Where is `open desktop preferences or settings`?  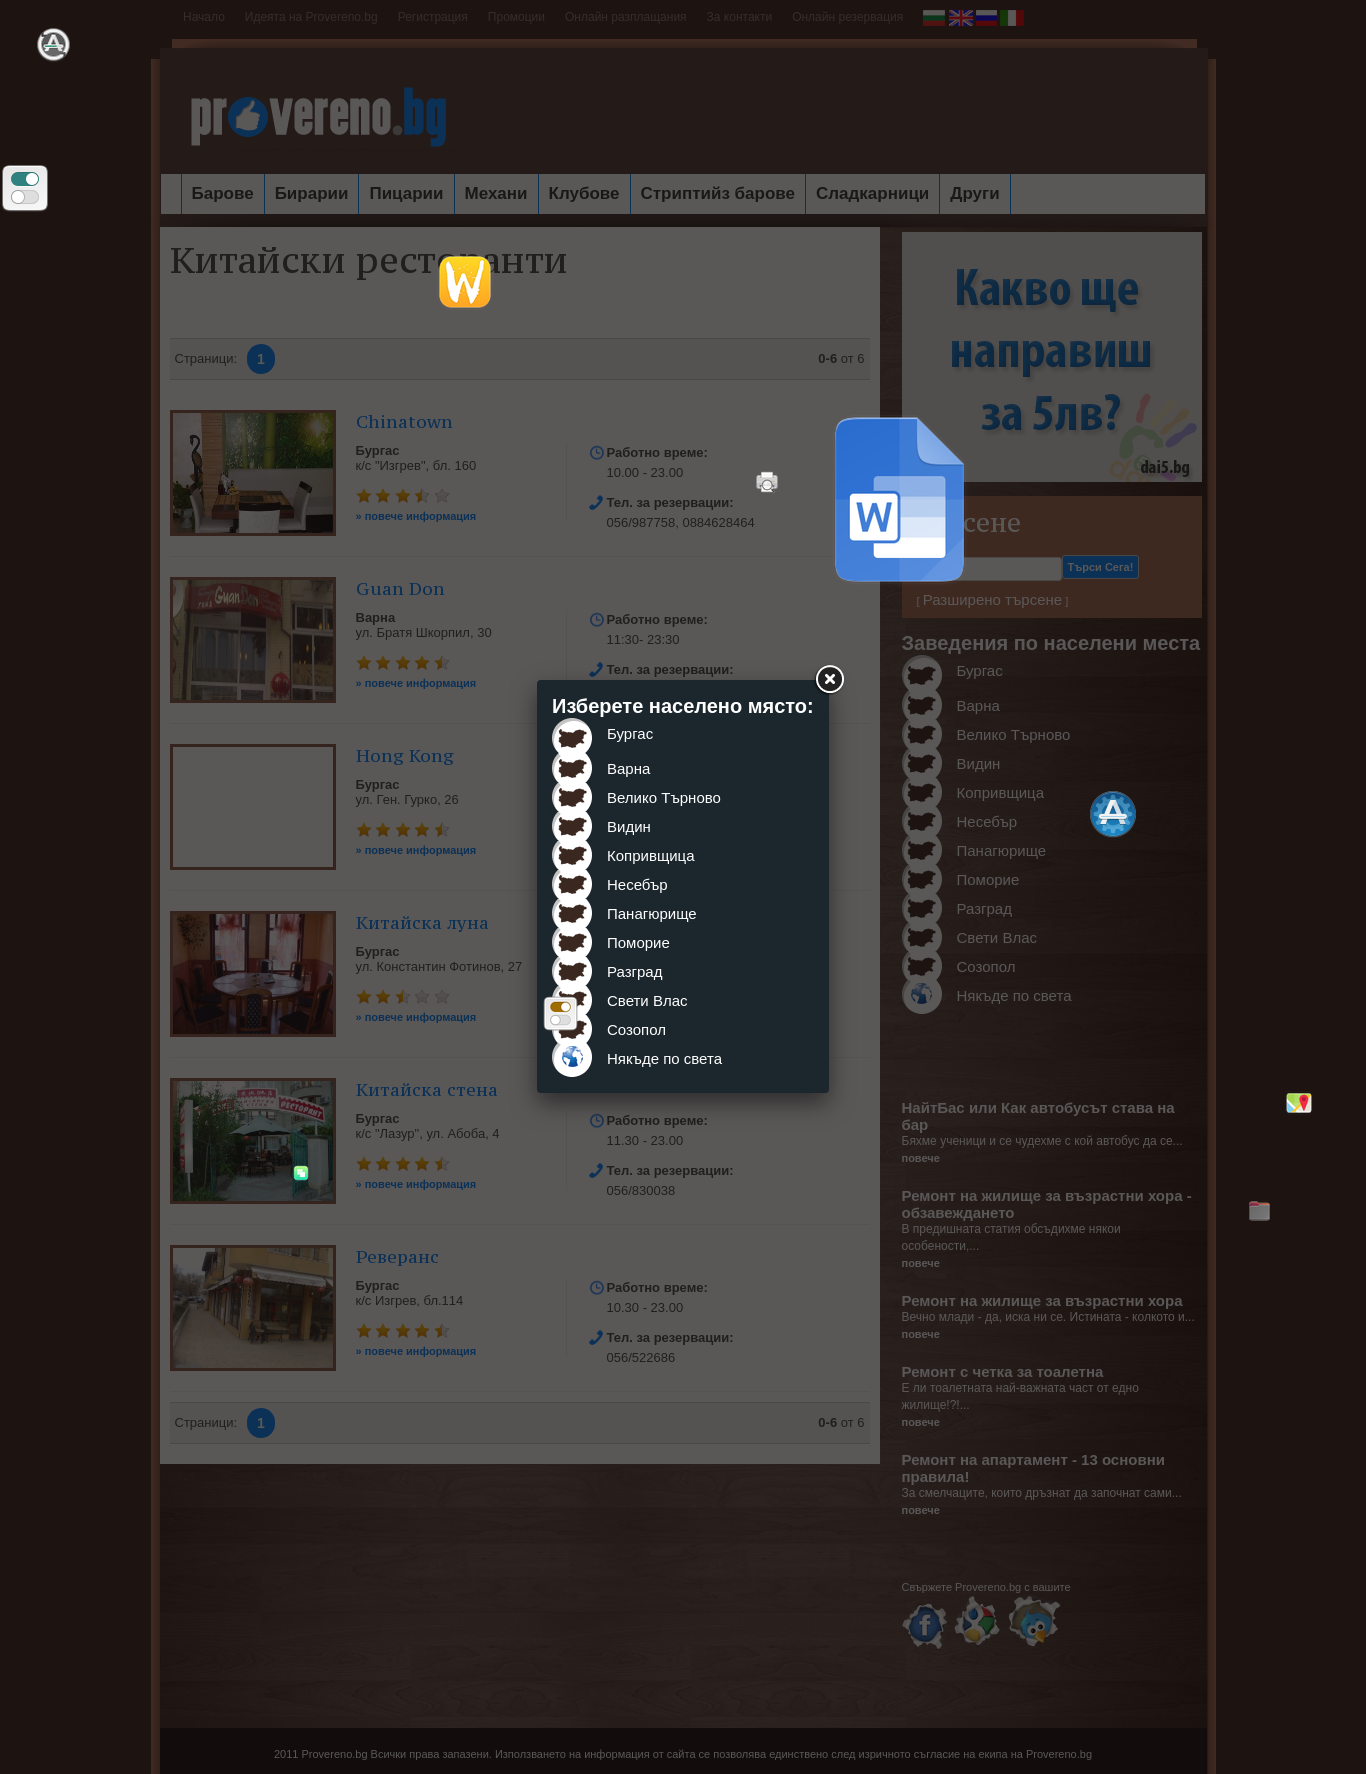
open desktop preferences or settings is located at coordinates (25, 188).